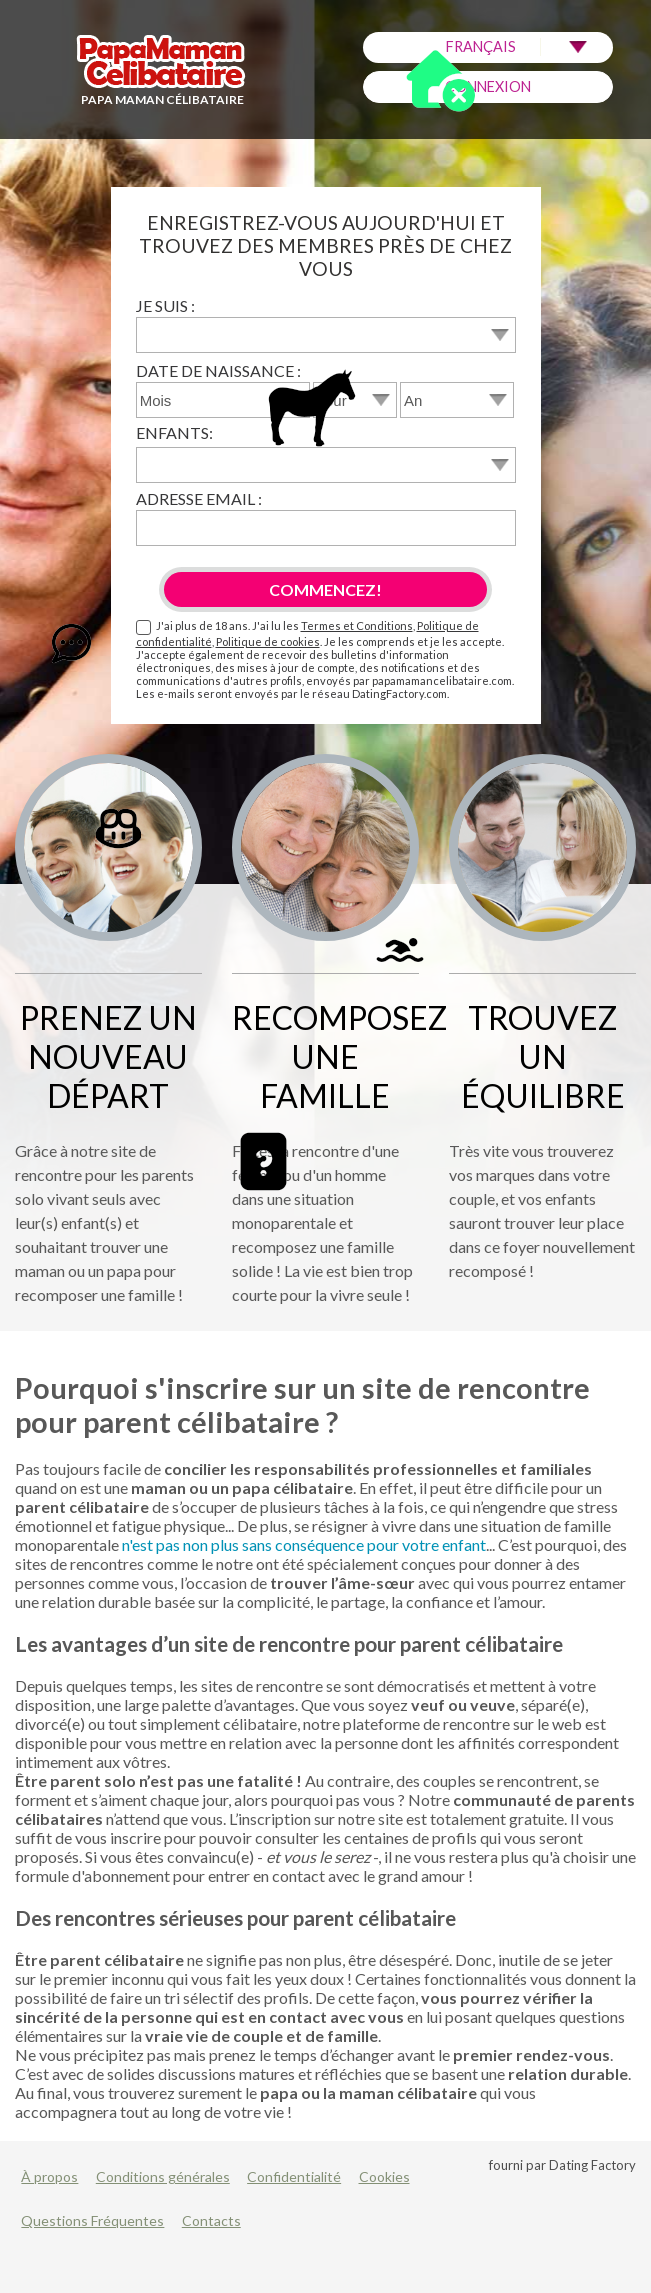 The width and height of the screenshot is (651, 2293). What do you see at coordinates (400, 950) in the screenshot?
I see `access swimming pool or aquatic facilities` at bounding box center [400, 950].